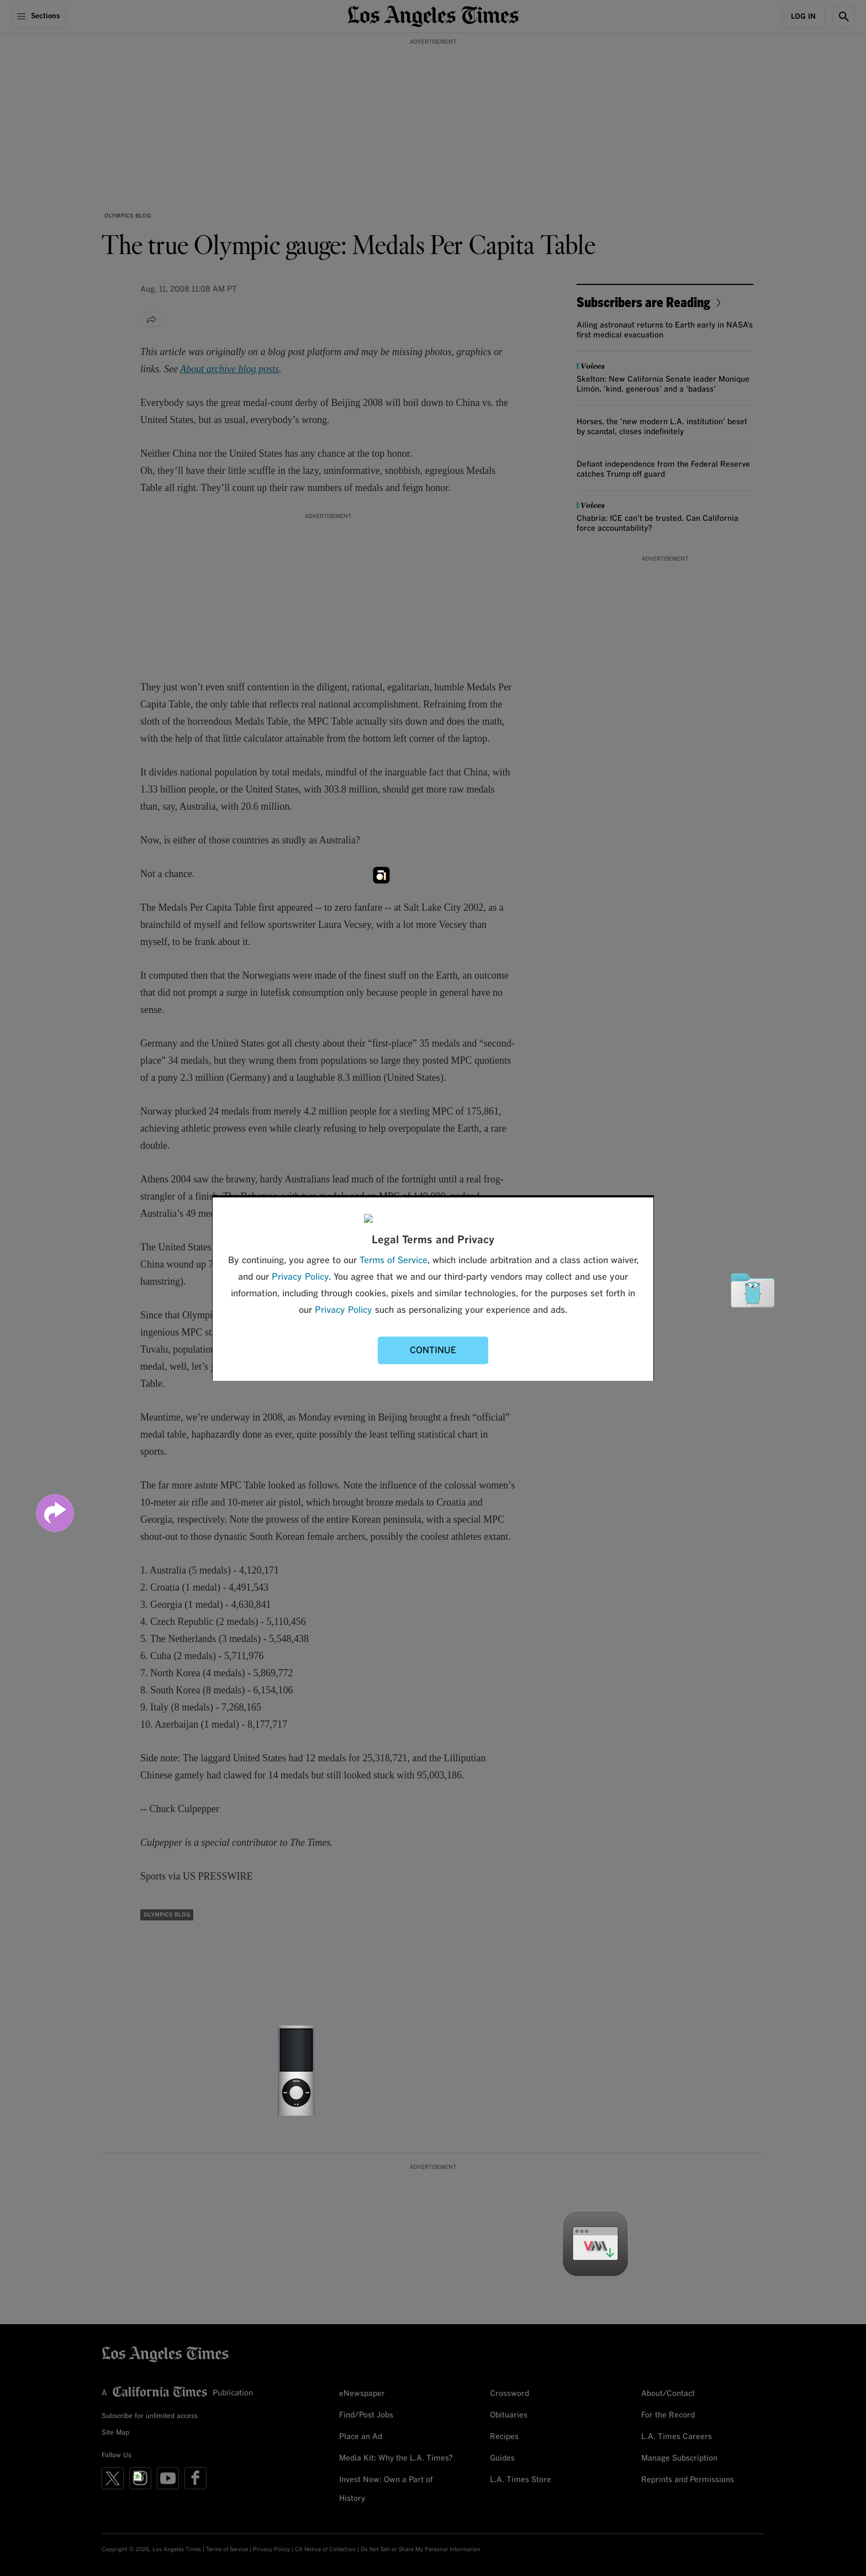 The width and height of the screenshot is (866, 2576). I want to click on configure virtual machine installation settings, so click(595, 2244).